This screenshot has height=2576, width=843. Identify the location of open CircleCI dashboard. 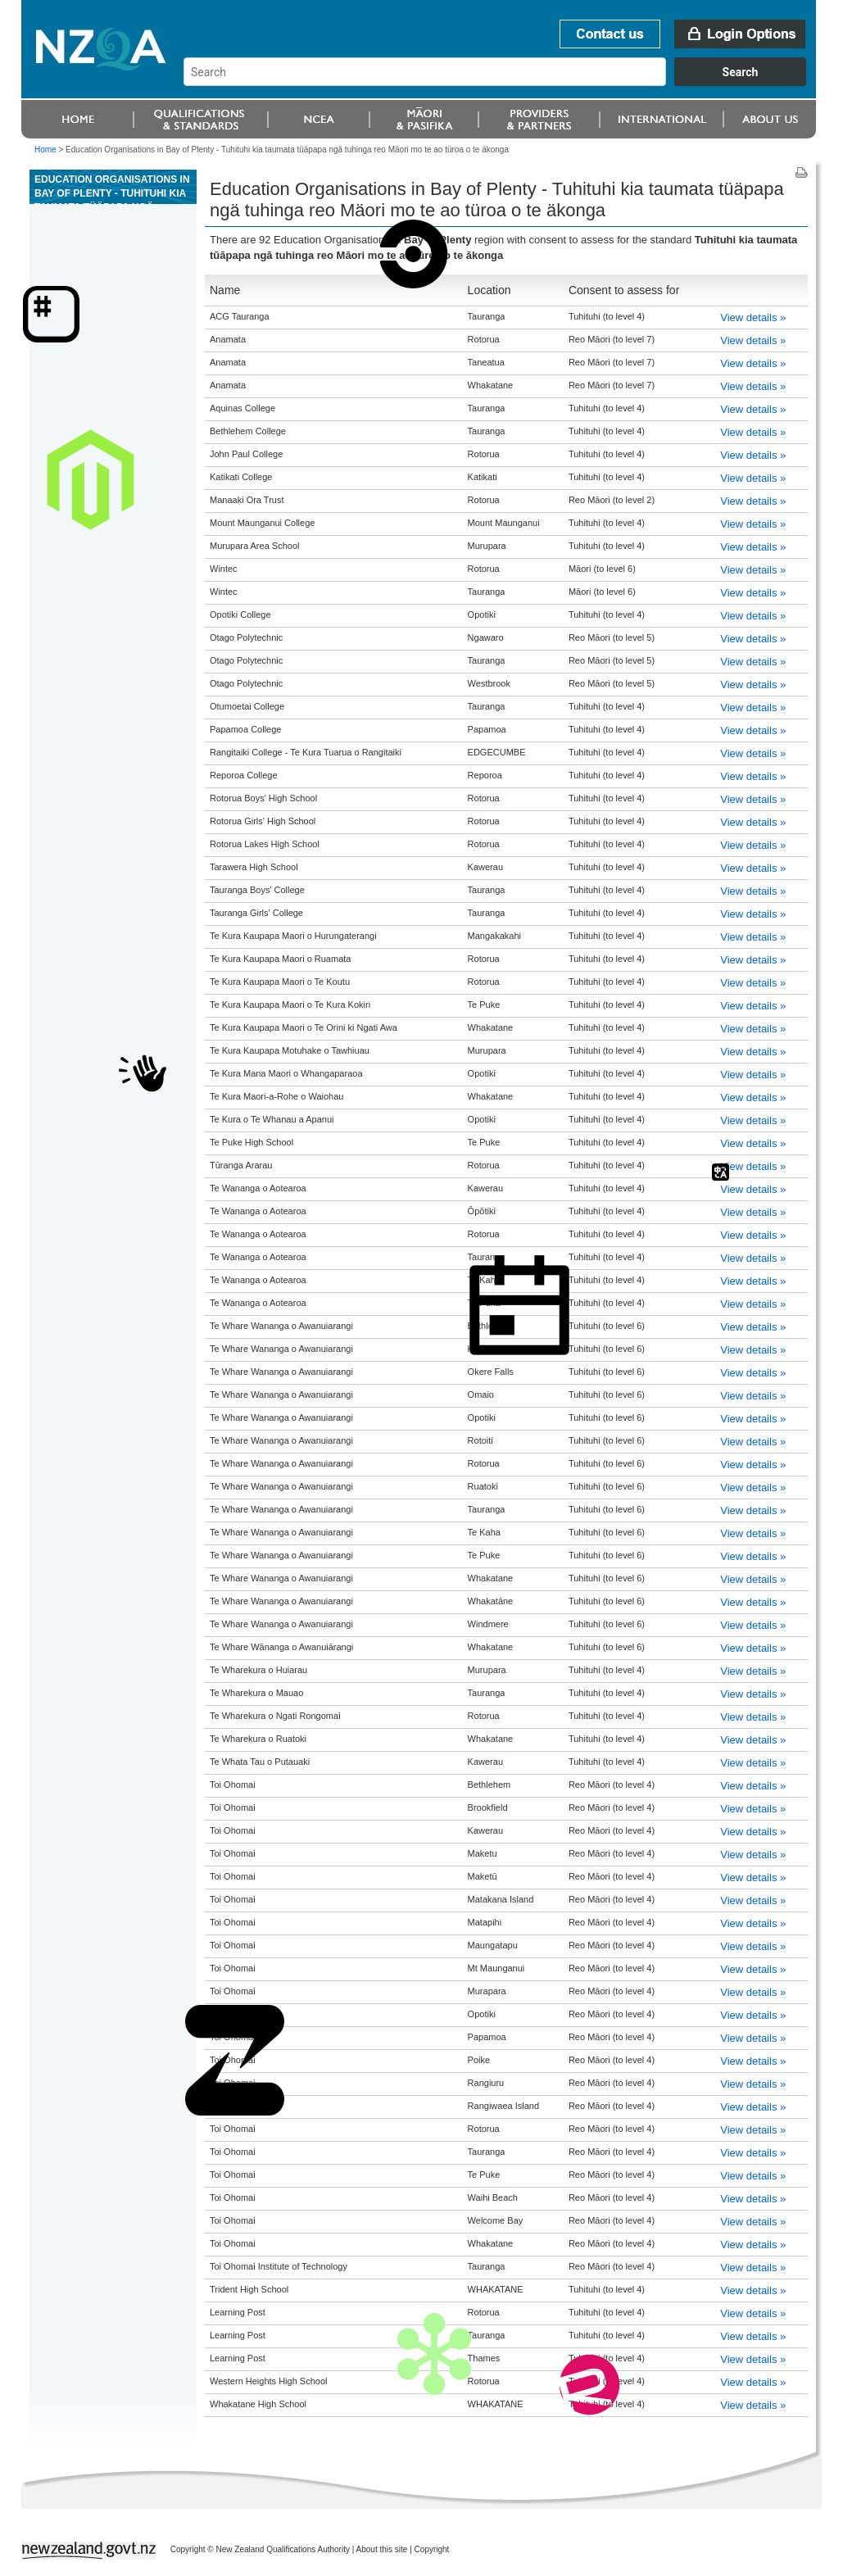
(414, 254).